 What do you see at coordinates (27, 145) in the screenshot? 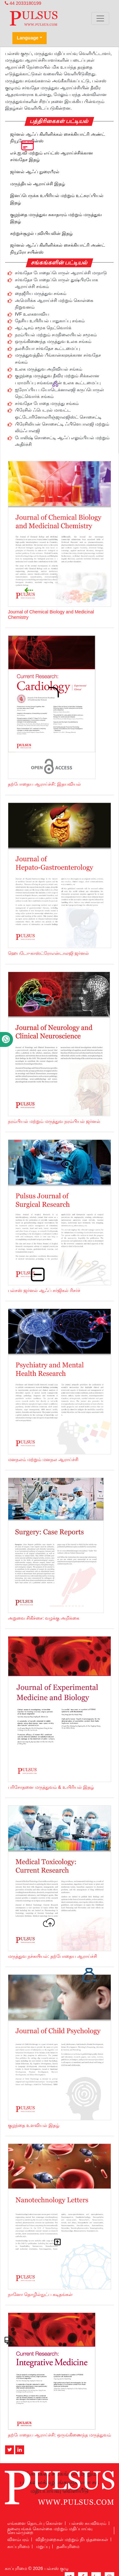
I see `manage payment methods` at bounding box center [27, 145].